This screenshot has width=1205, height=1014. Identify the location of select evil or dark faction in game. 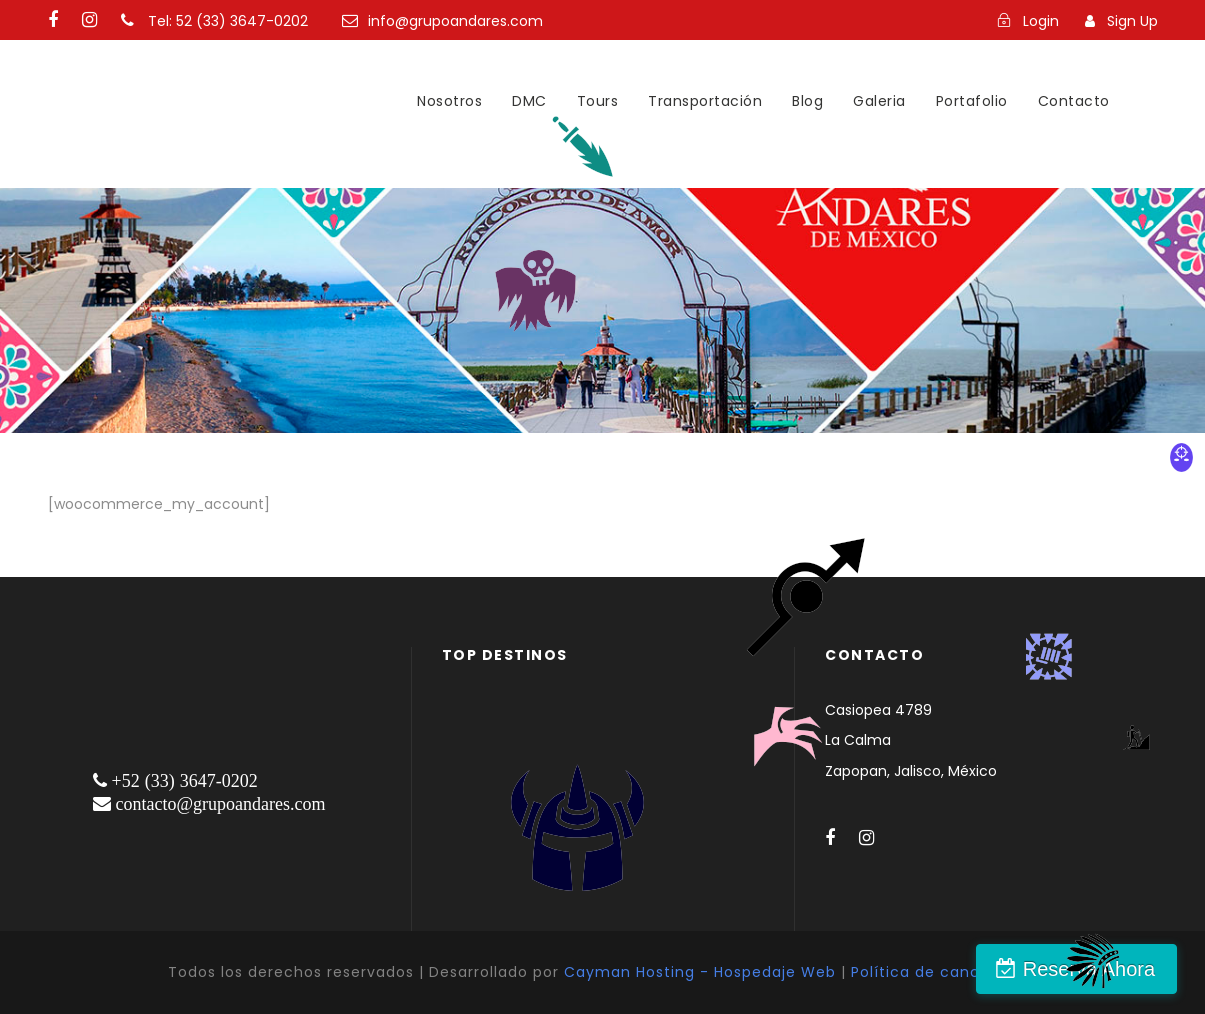
(788, 737).